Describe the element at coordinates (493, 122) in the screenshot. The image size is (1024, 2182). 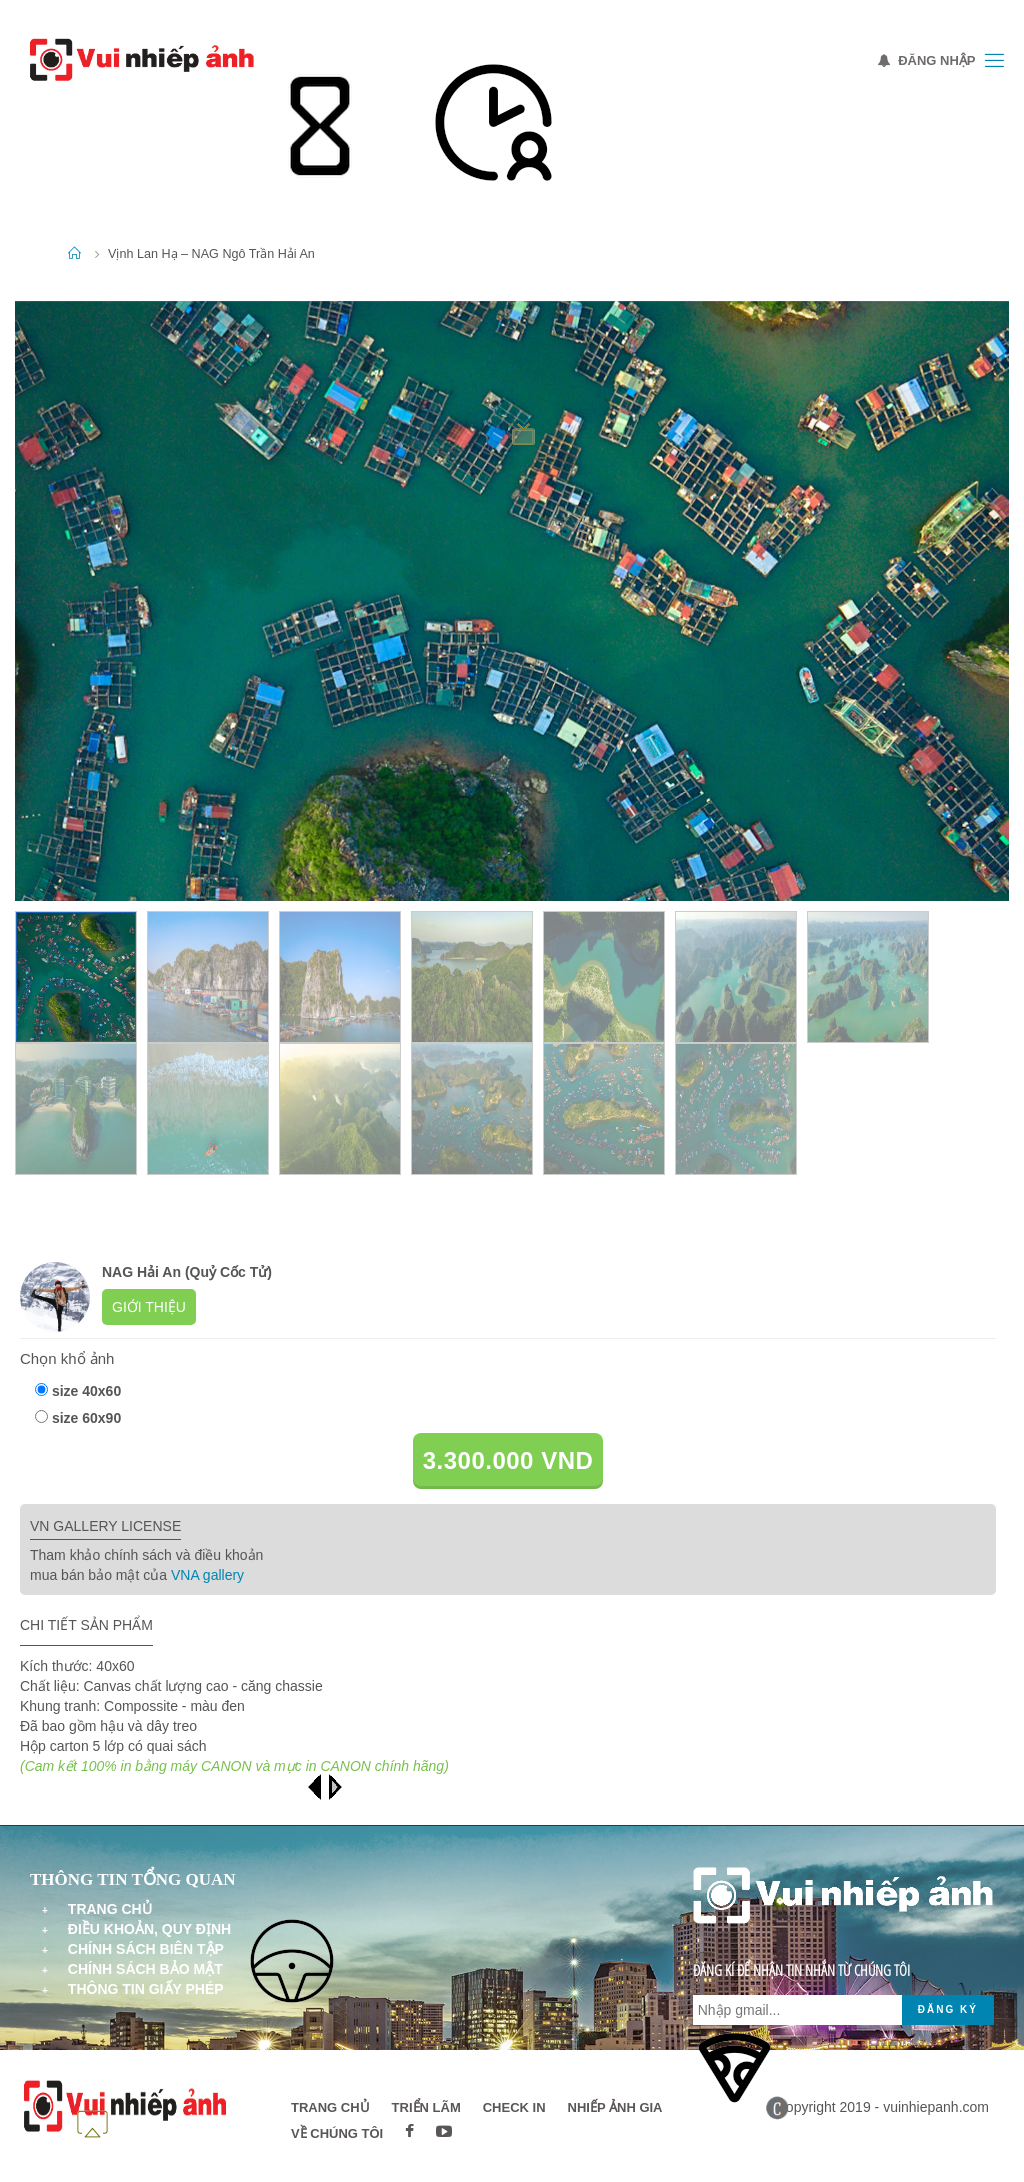
I see `view user's time or schedule` at that location.